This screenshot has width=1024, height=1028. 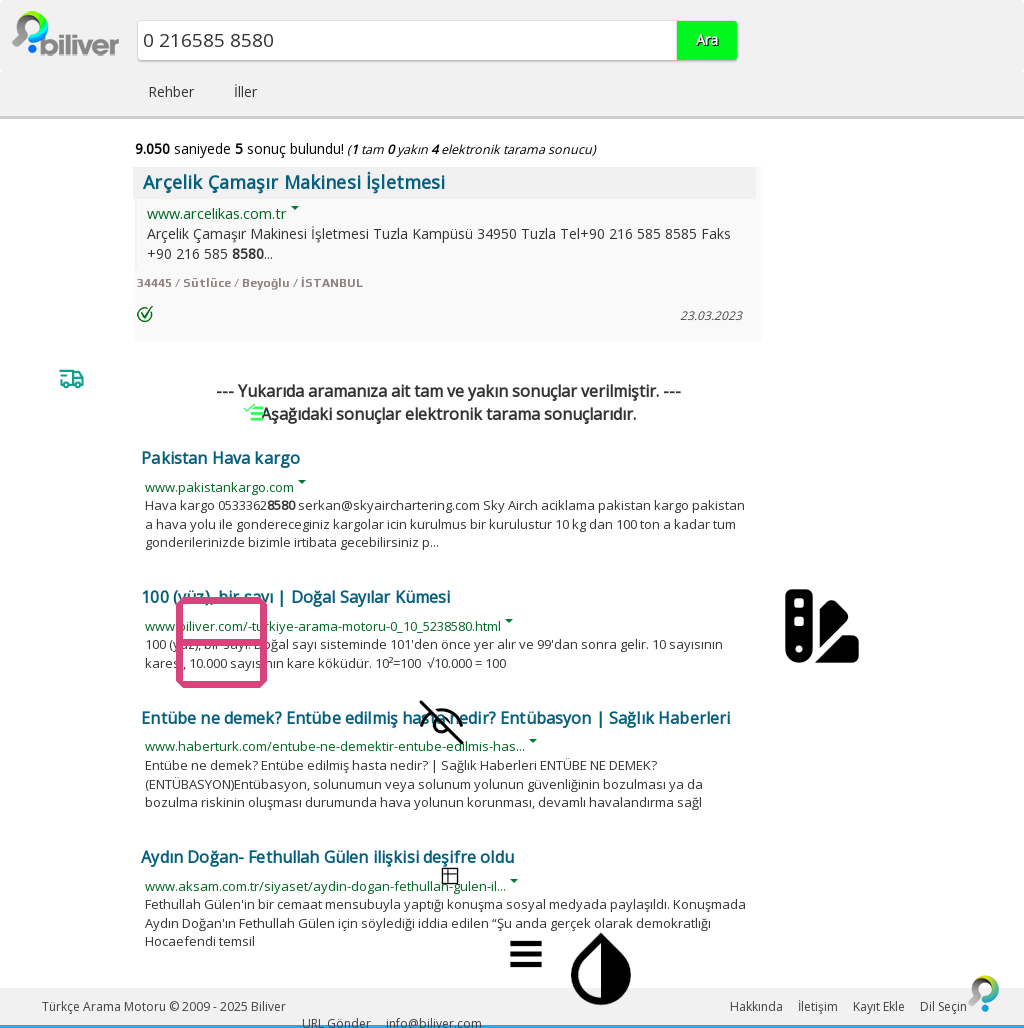 I want to click on split editor view horizontally, so click(x=218, y=639).